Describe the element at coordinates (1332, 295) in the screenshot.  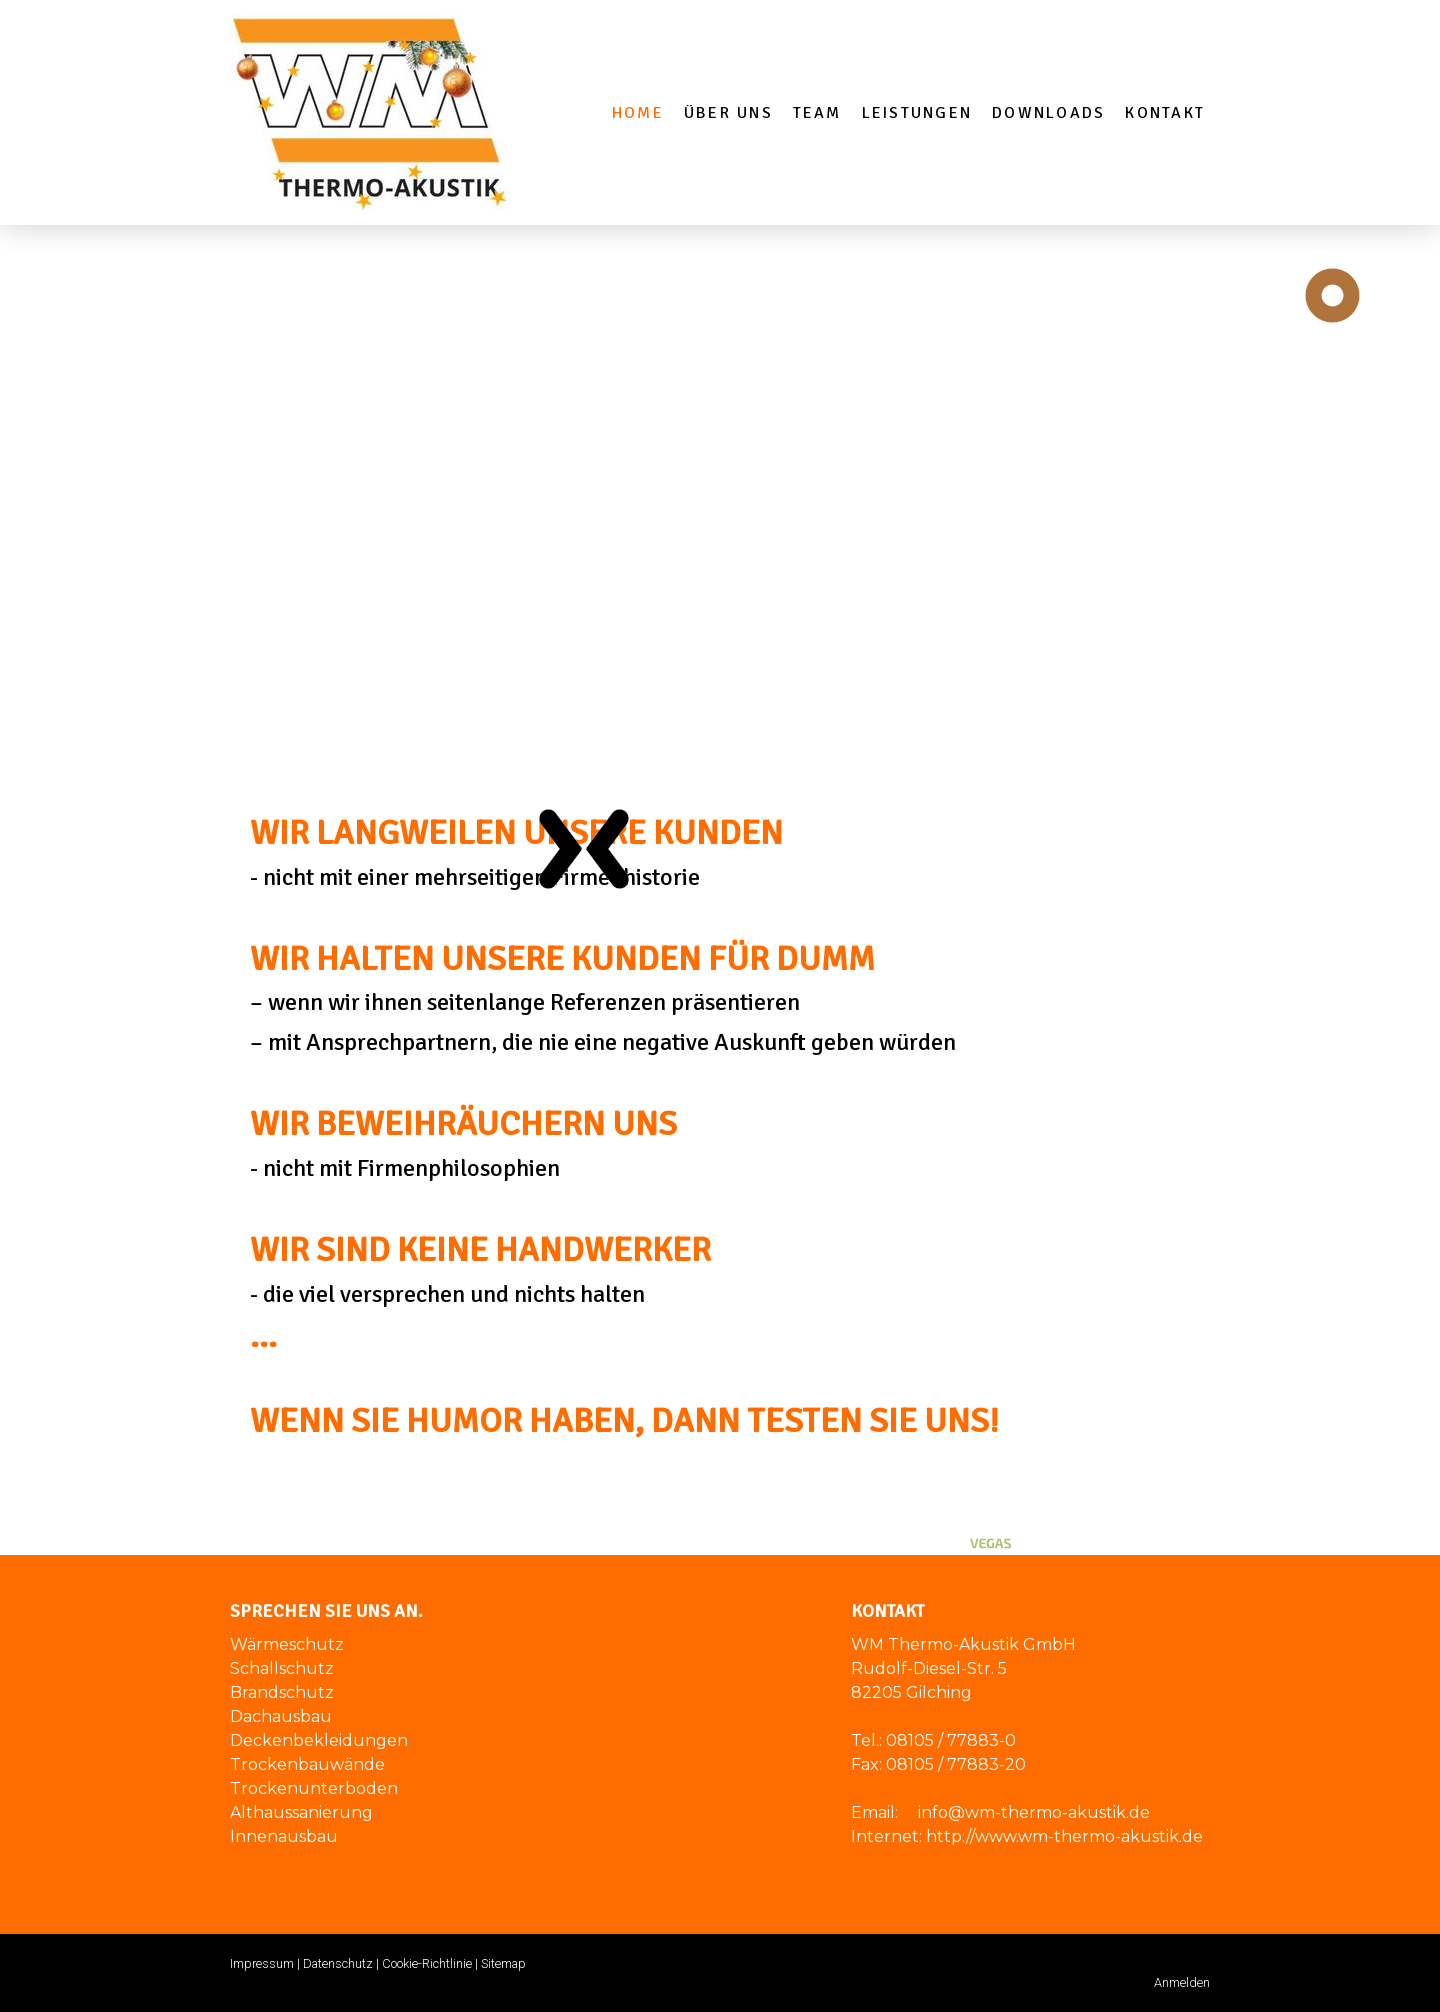
I see `a selected radio button option` at that location.